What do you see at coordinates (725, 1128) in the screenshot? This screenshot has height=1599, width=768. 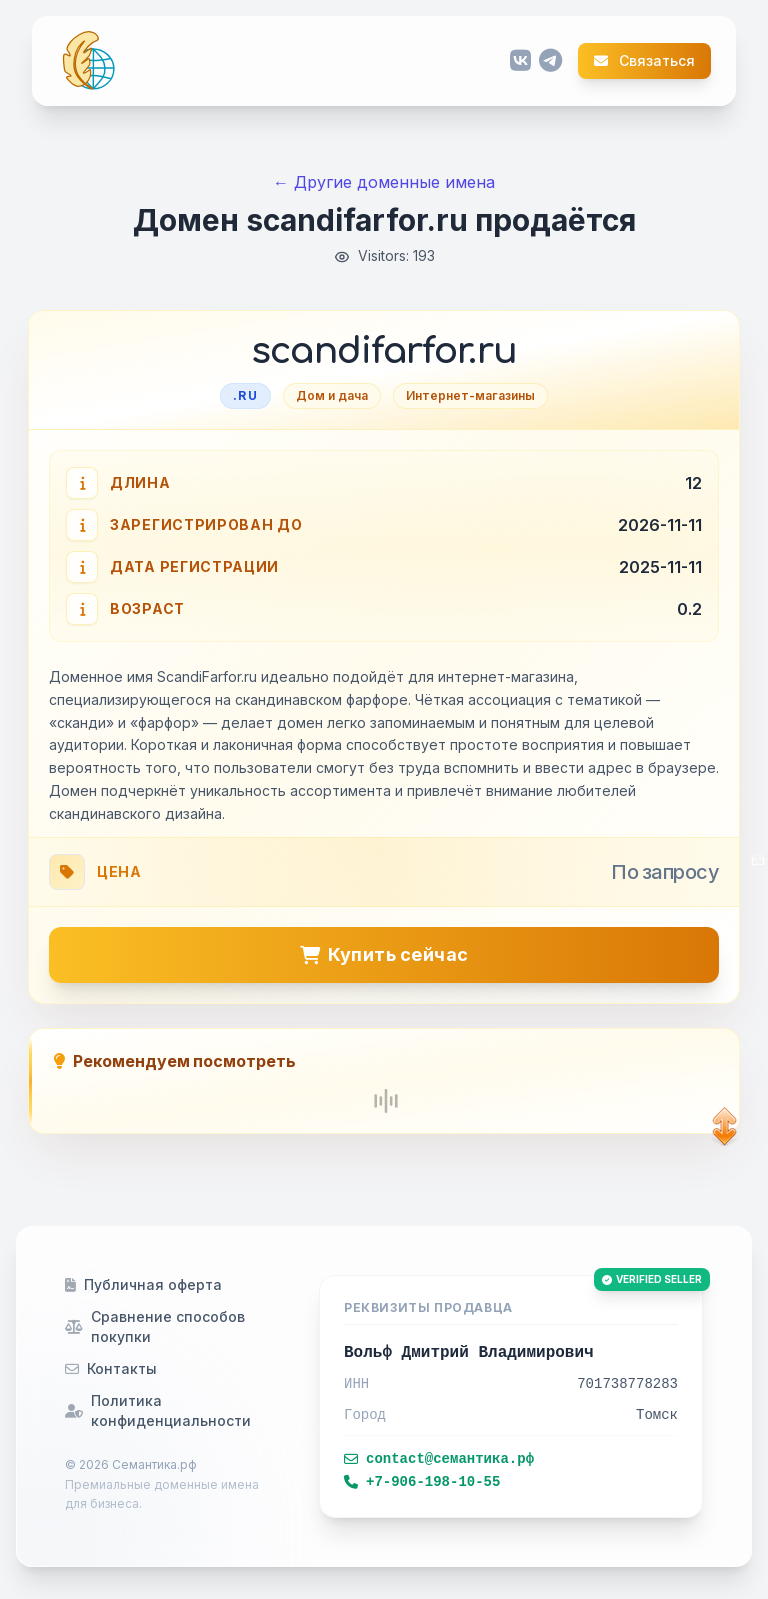 I see `flip object vertically` at bounding box center [725, 1128].